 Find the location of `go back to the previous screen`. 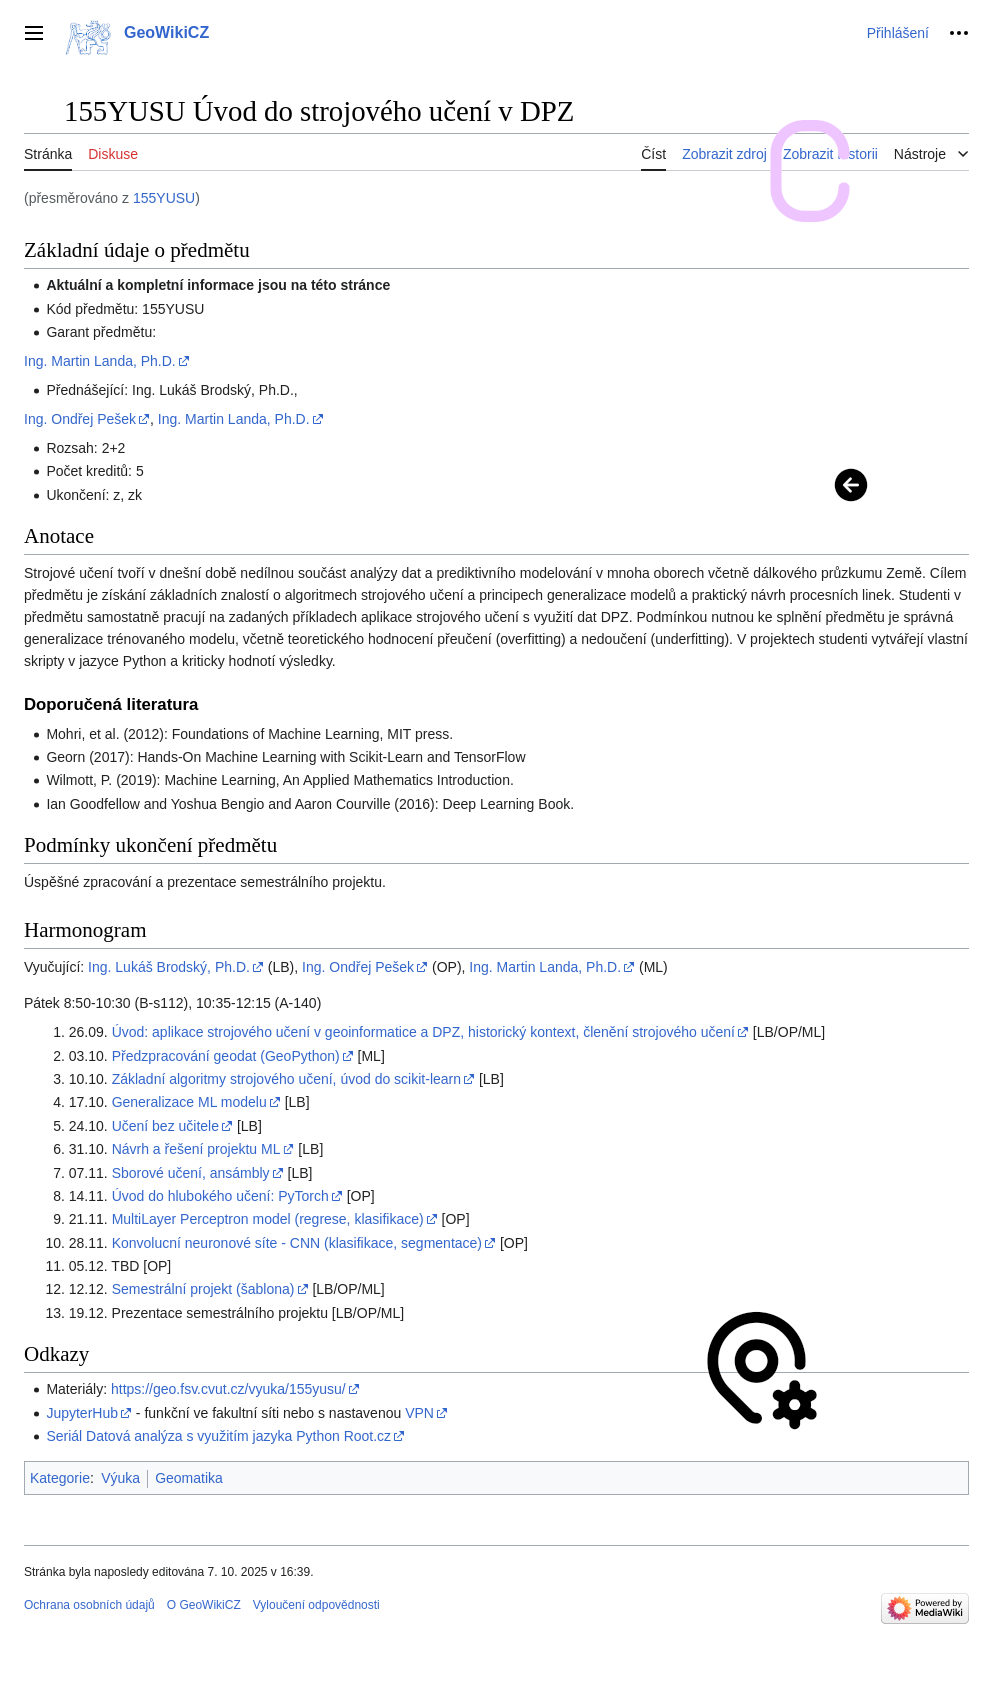

go back to the previous screen is located at coordinates (851, 485).